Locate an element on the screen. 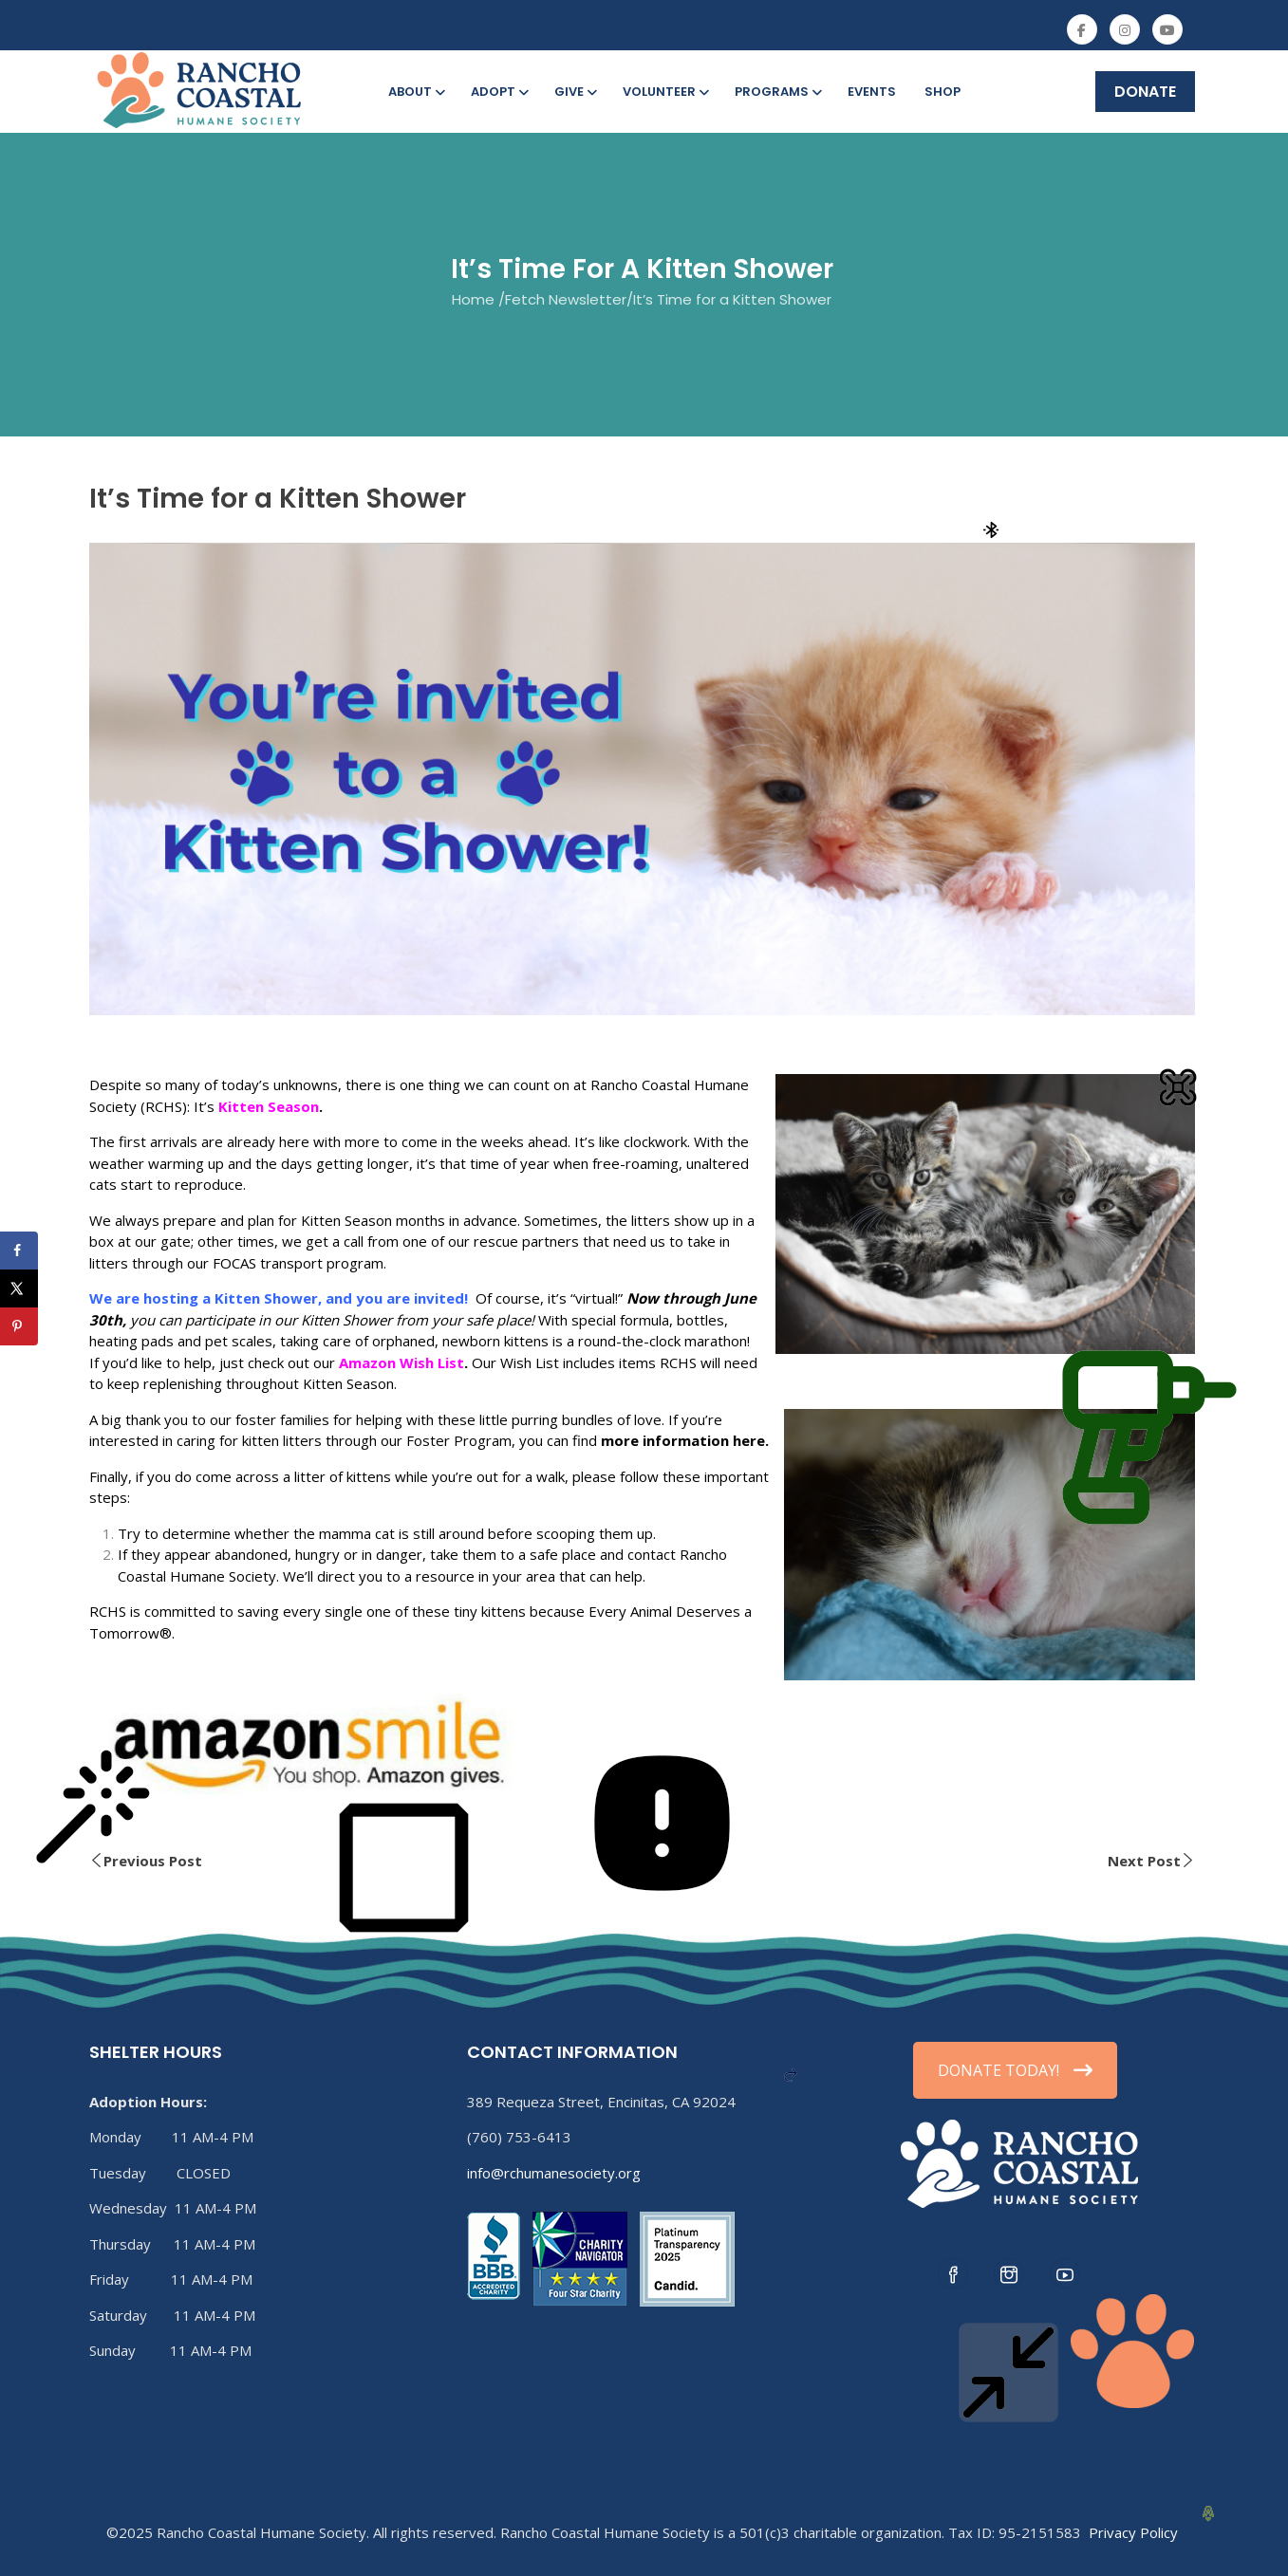 Image resolution: width=1288 pixels, height=2576 pixels. redo the last undone action is located at coordinates (791, 2075).